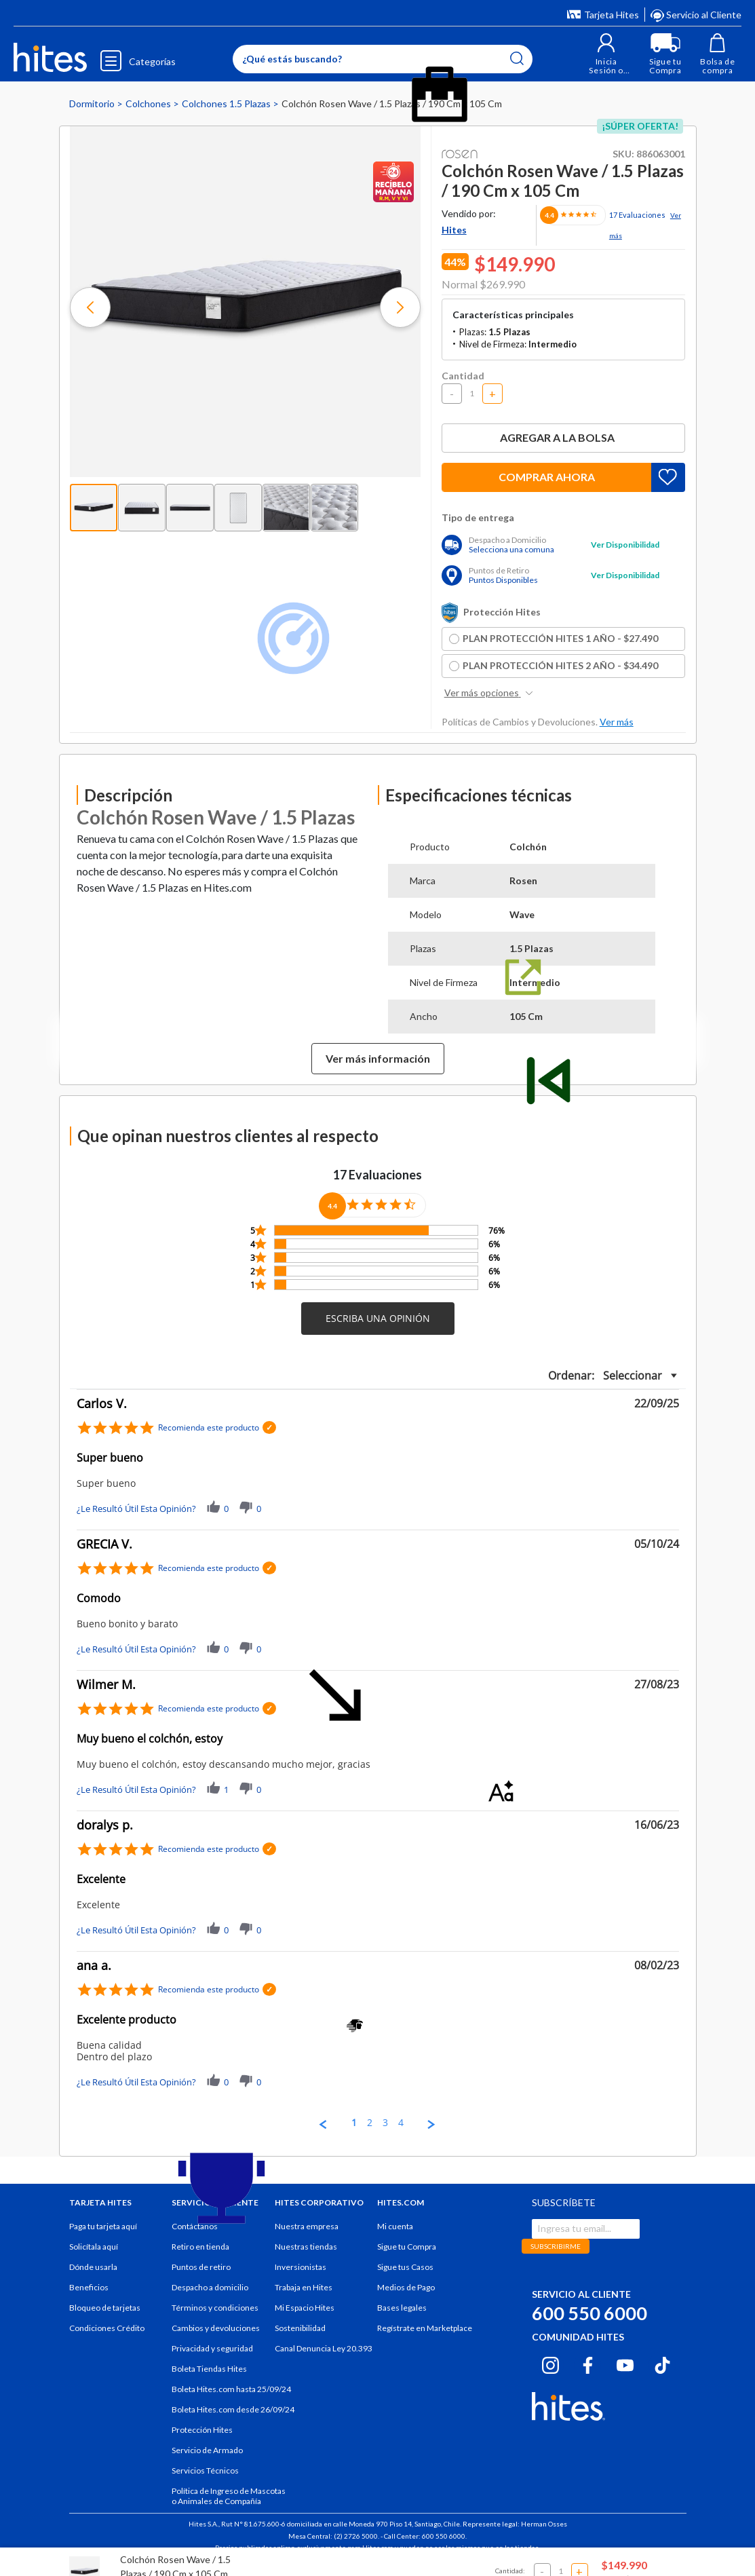 The image size is (755, 2576). What do you see at coordinates (221, 2188) in the screenshot?
I see `view achievements or awards` at bounding box center [221, 2188].